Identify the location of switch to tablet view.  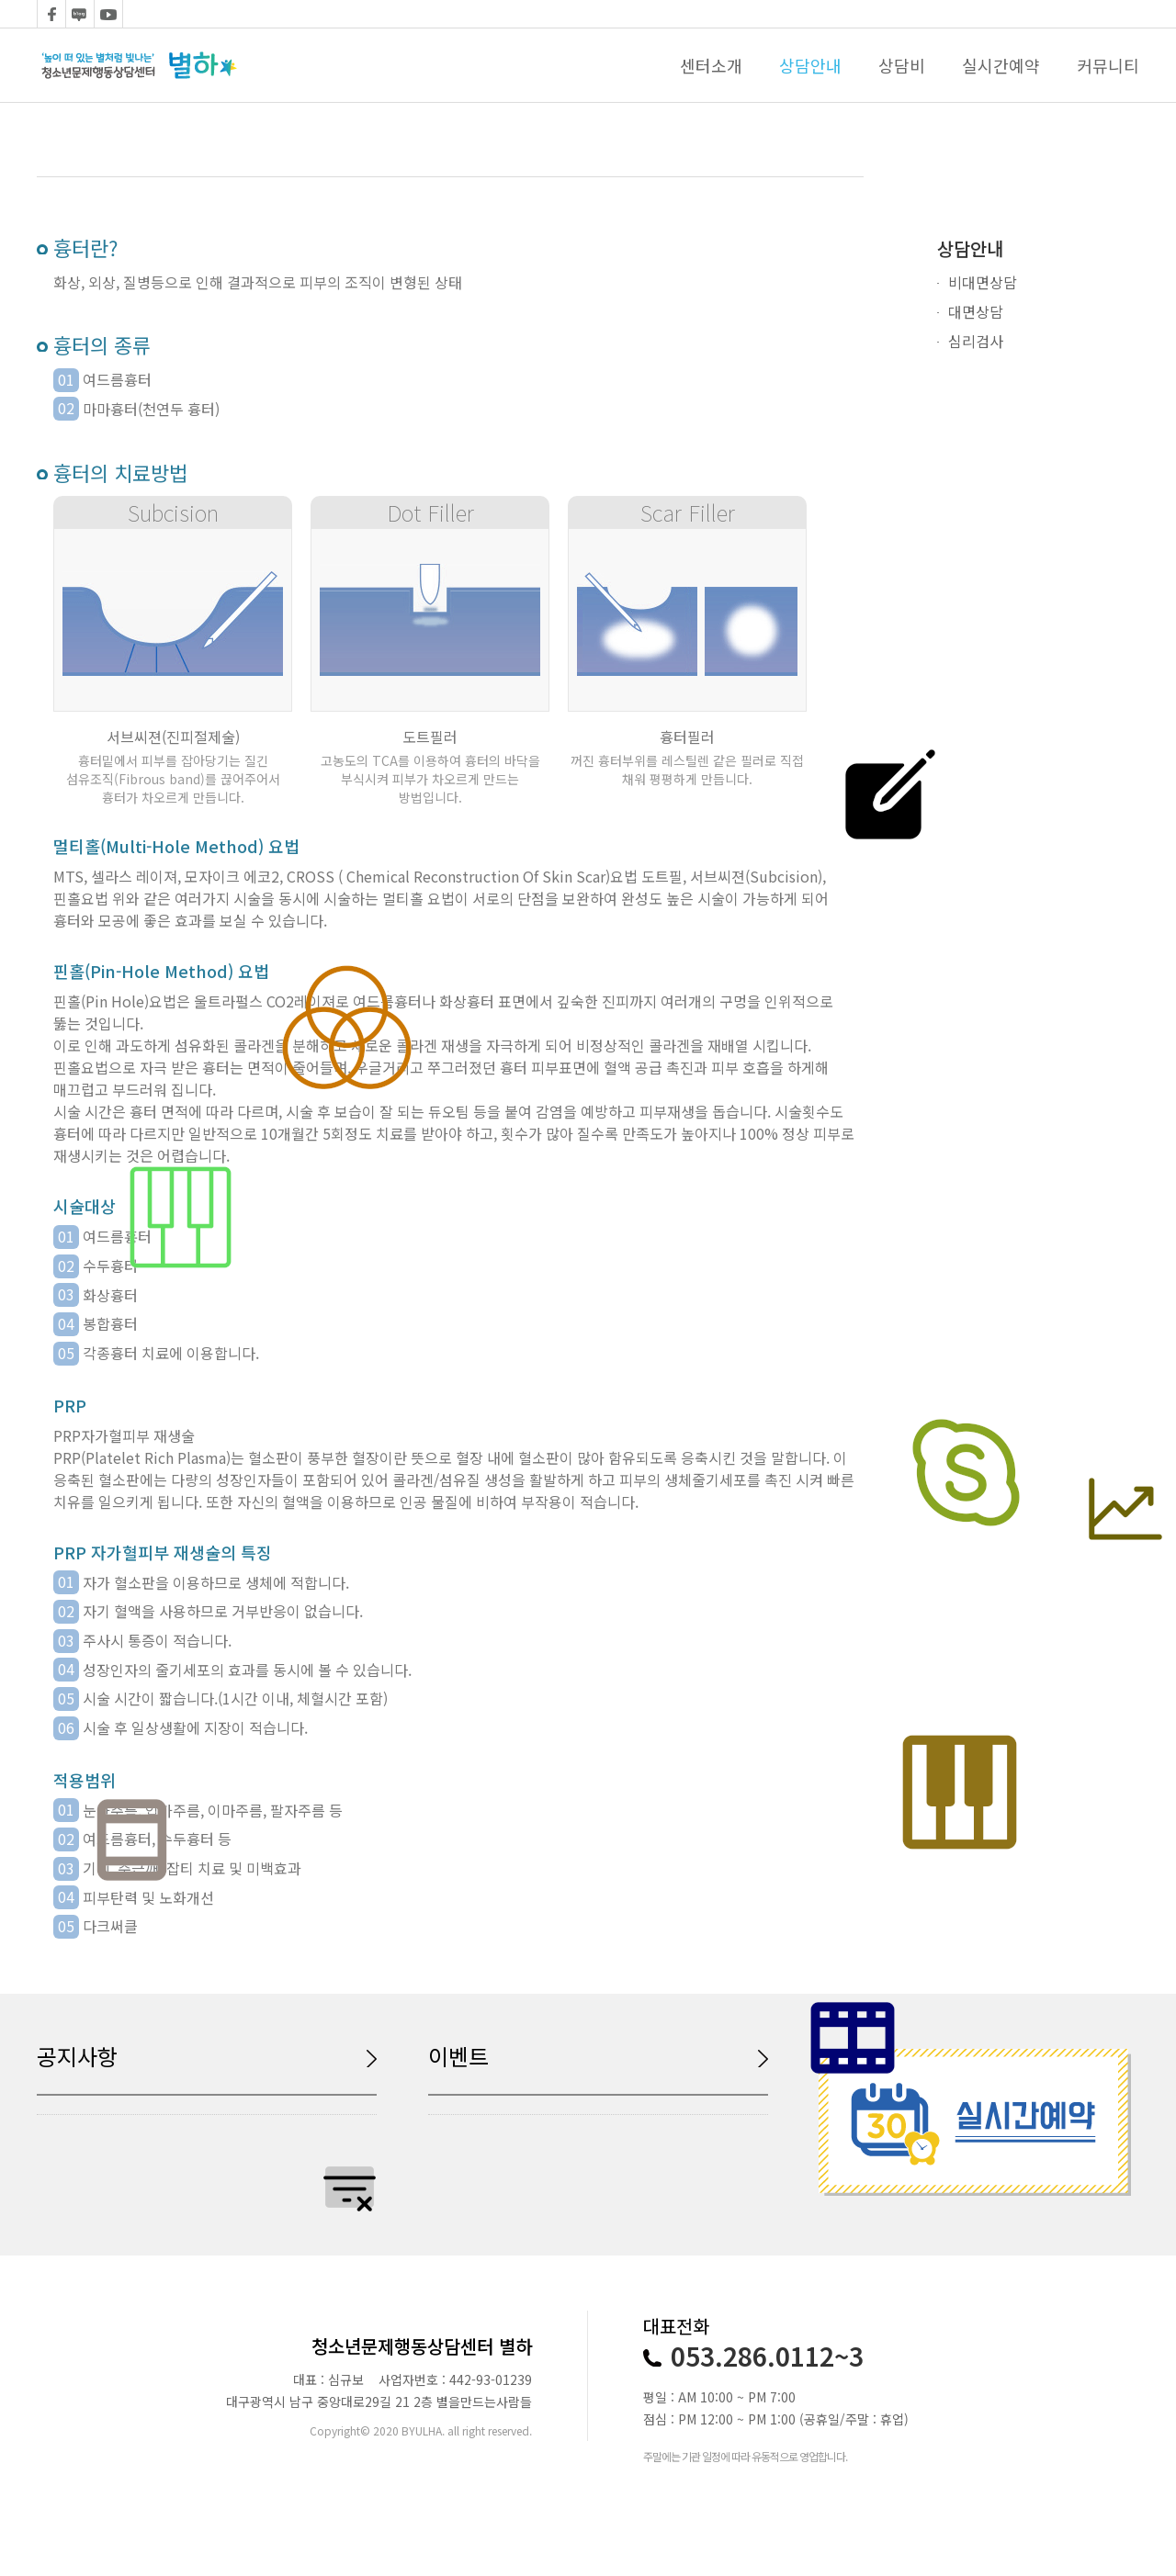
(131, 1839).